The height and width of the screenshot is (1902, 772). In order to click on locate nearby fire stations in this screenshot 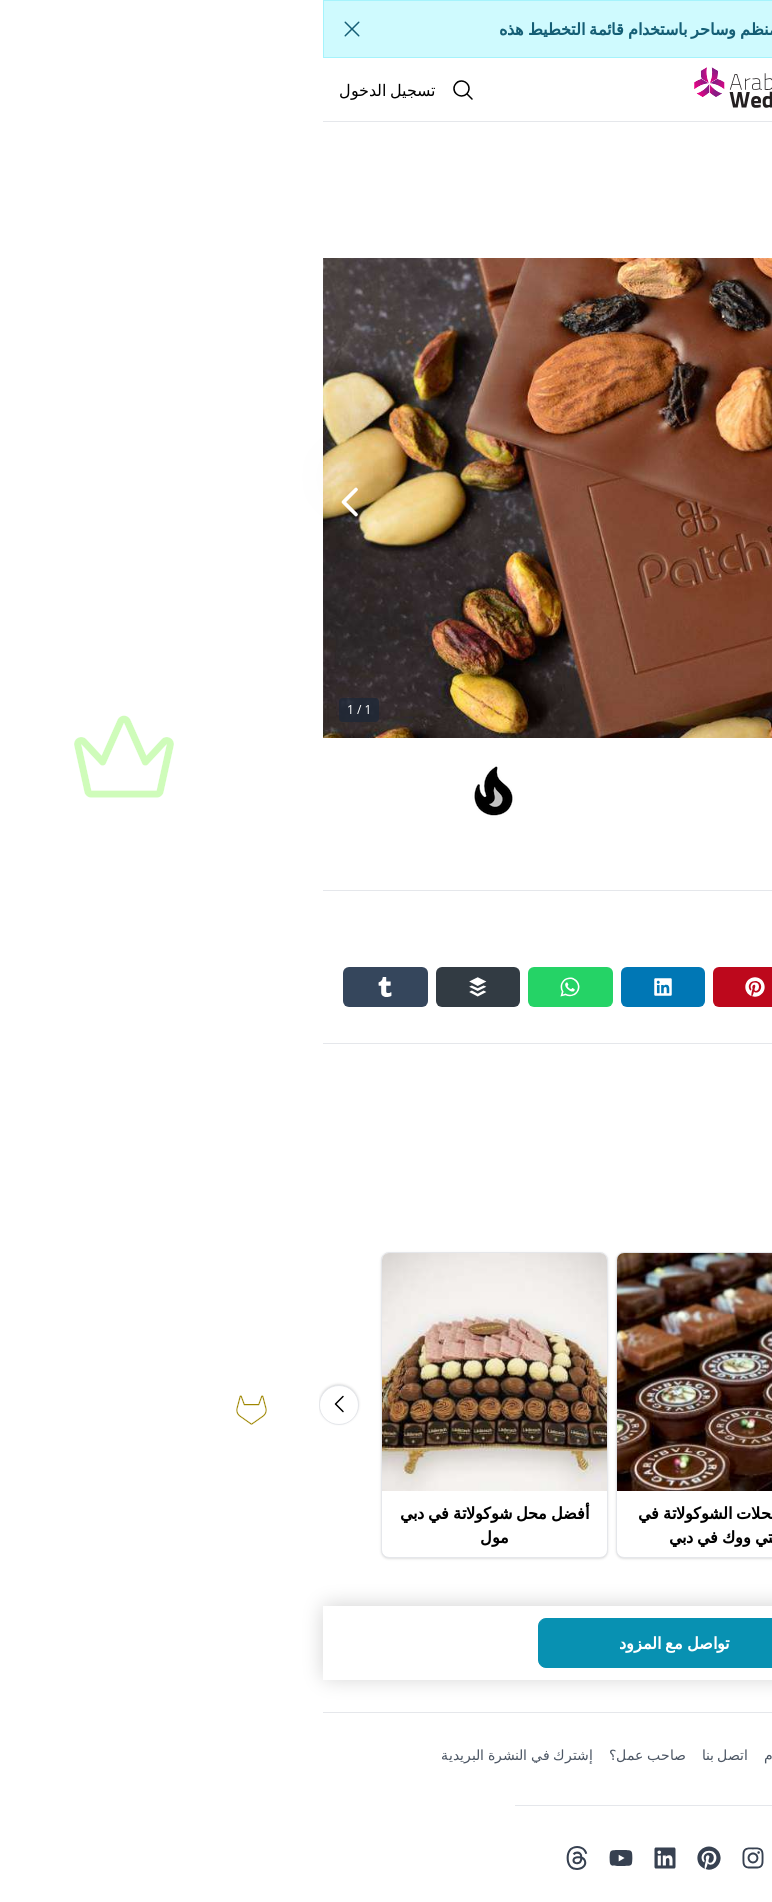, I will do `click(493, 791)`.